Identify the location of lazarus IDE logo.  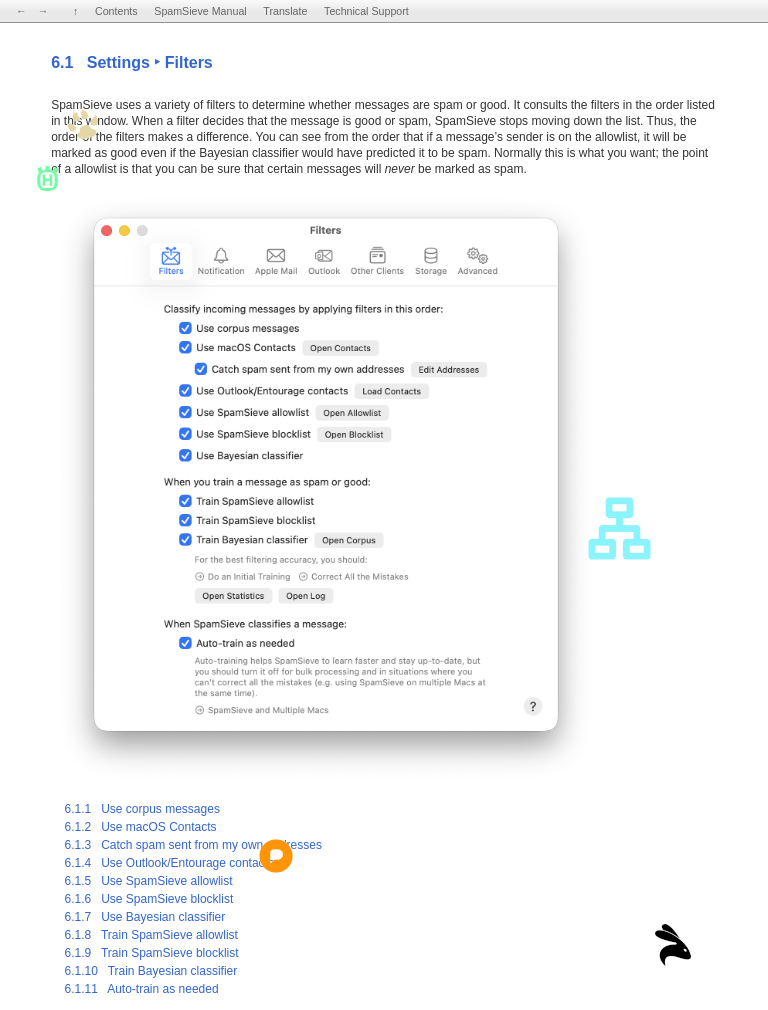
(82, 123).